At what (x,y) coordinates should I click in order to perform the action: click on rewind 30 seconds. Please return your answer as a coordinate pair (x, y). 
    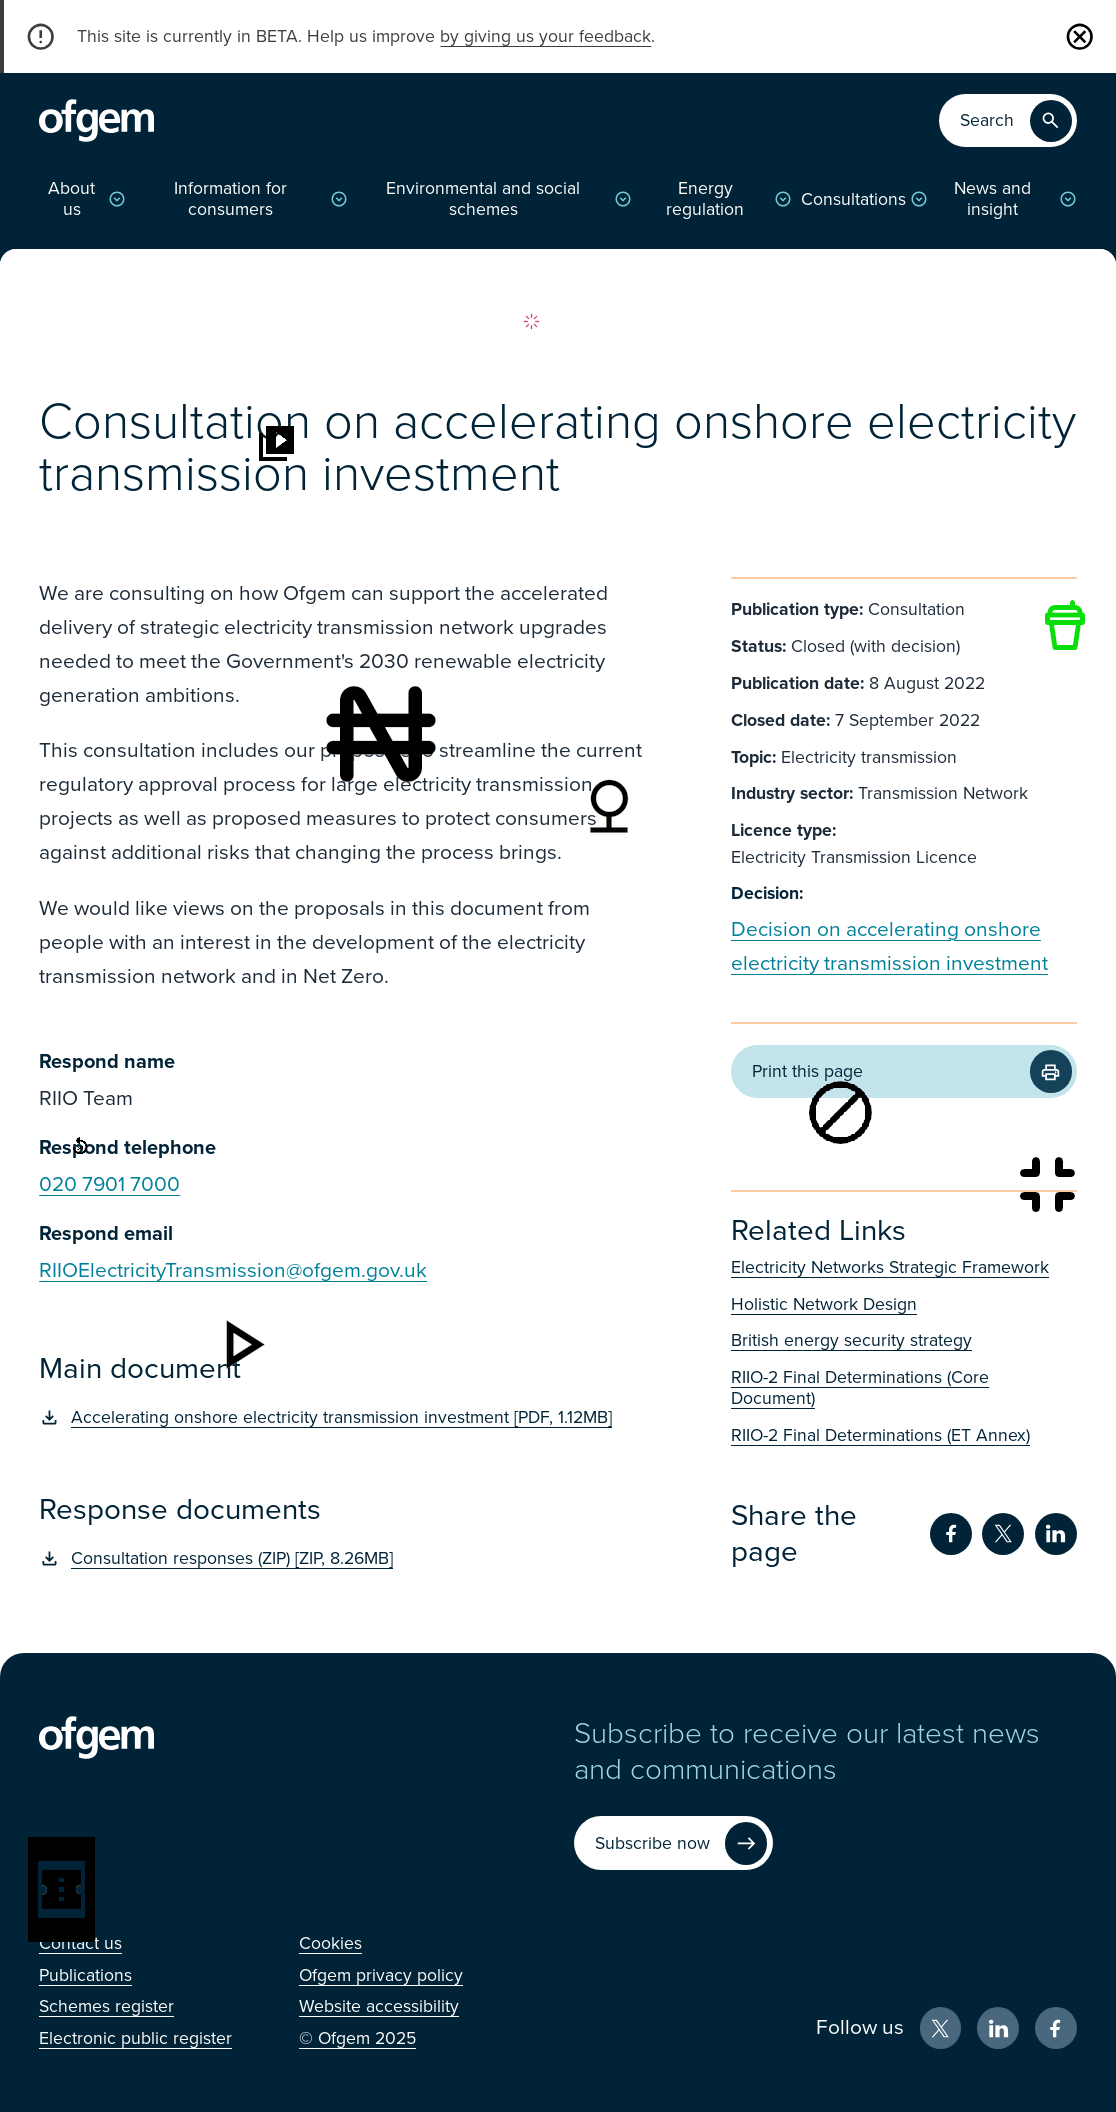
    Looking at the image, I should click on (80, 1146).